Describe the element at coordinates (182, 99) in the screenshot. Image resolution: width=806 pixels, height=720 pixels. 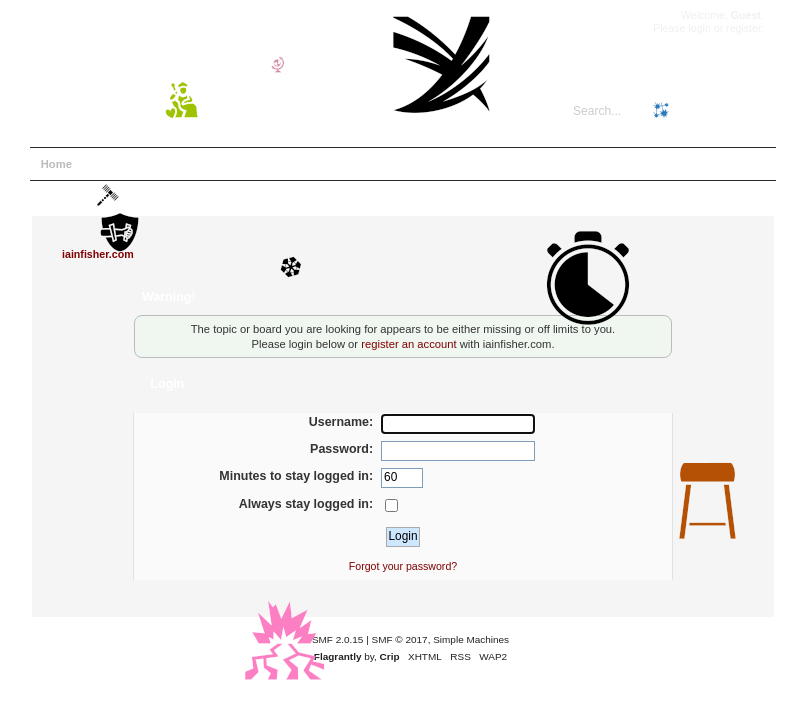
I see `the empress tarot card` at that location.